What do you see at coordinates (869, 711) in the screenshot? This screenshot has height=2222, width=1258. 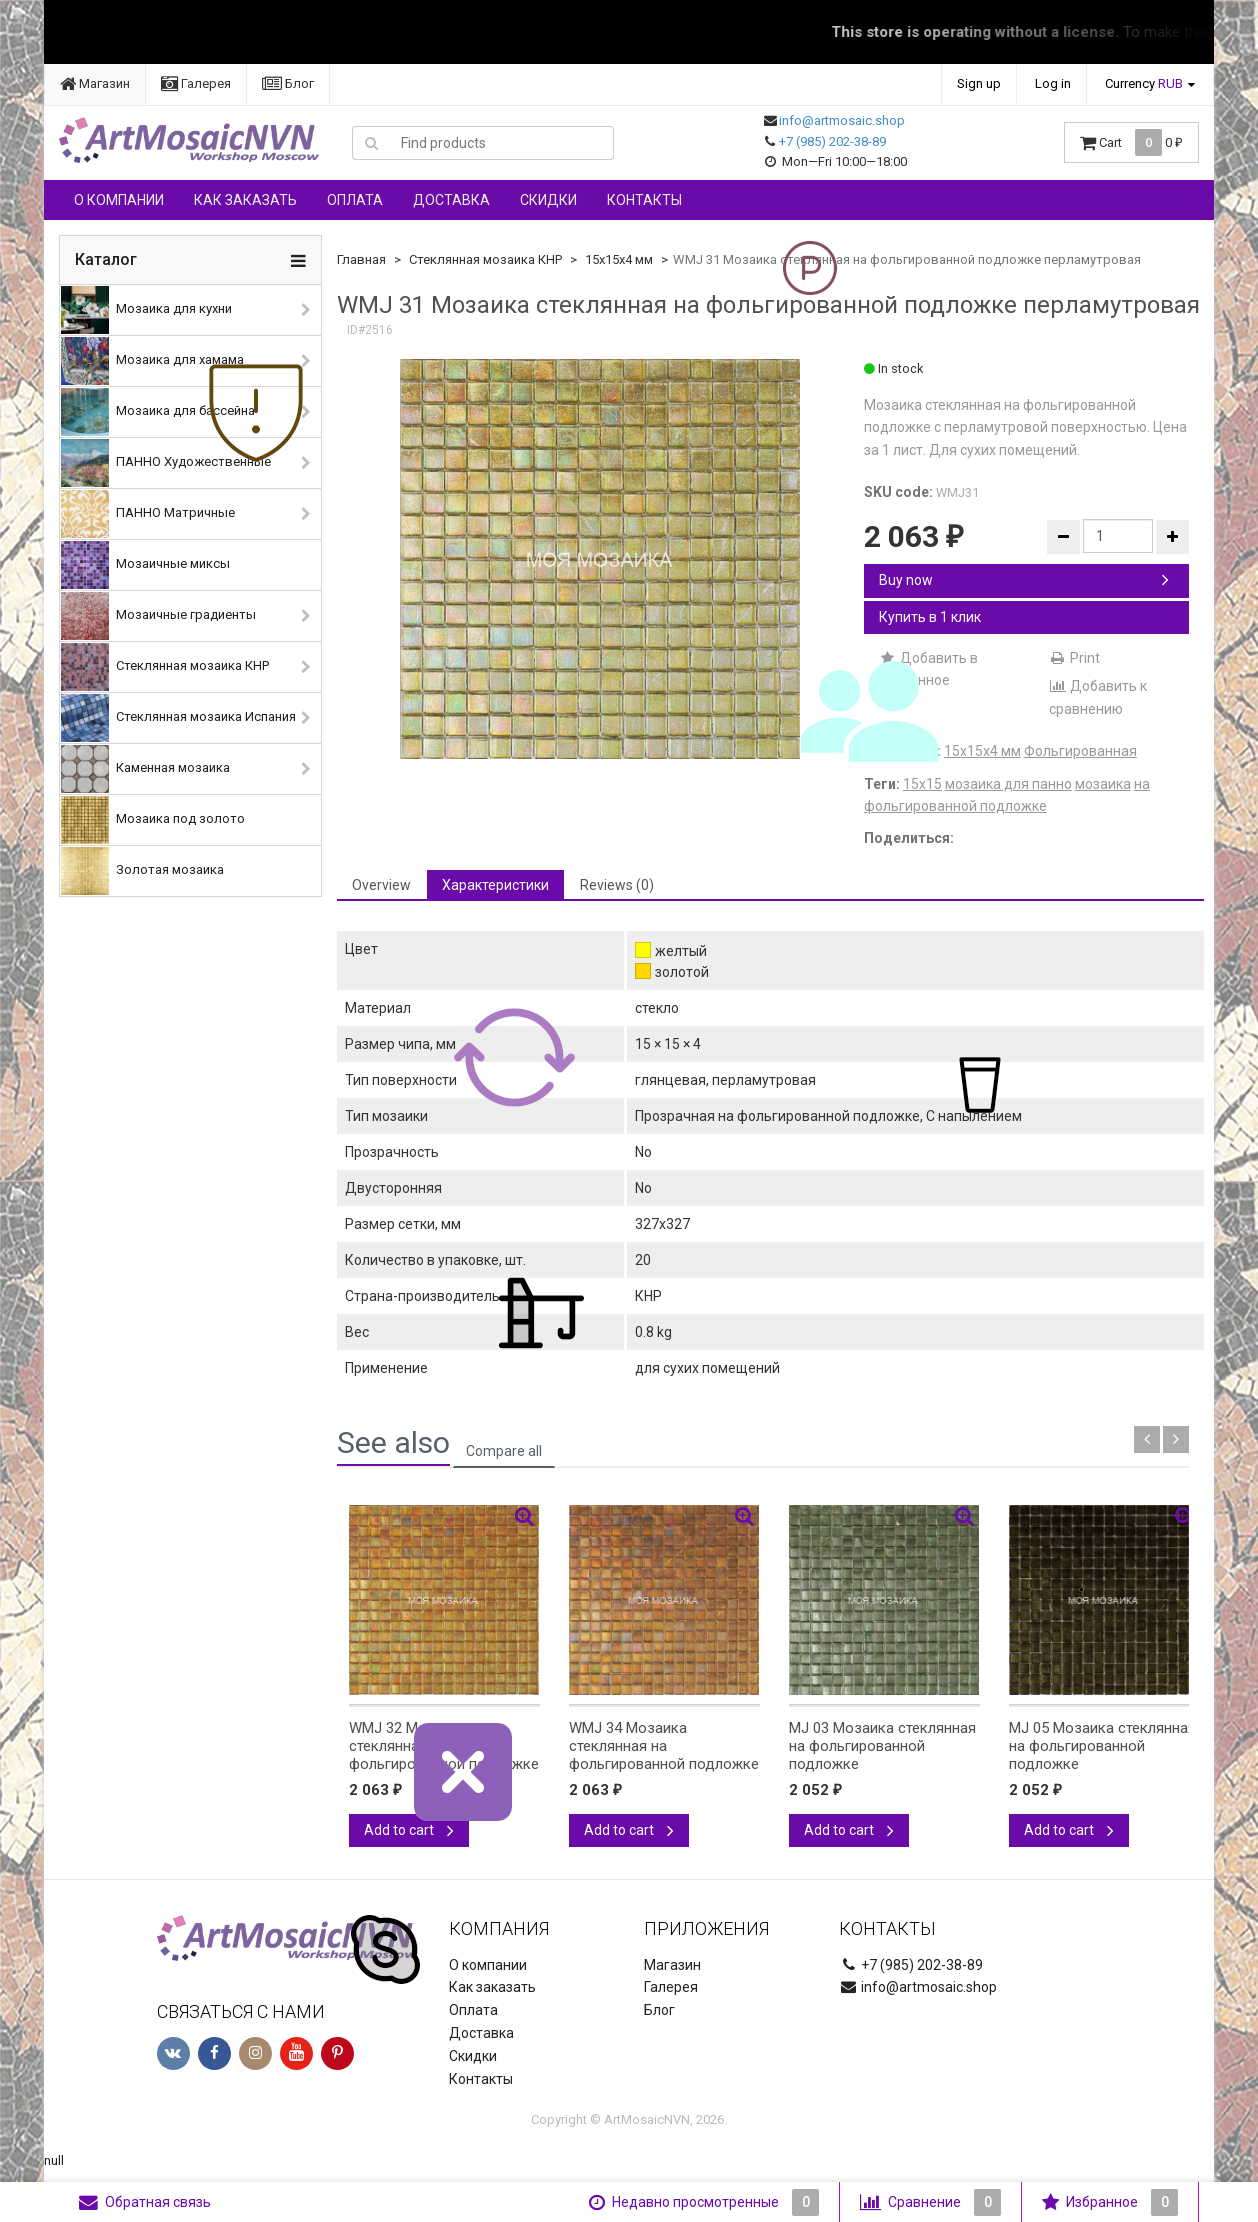 I see `view contacts or people list` at bounding box center [869, 711].